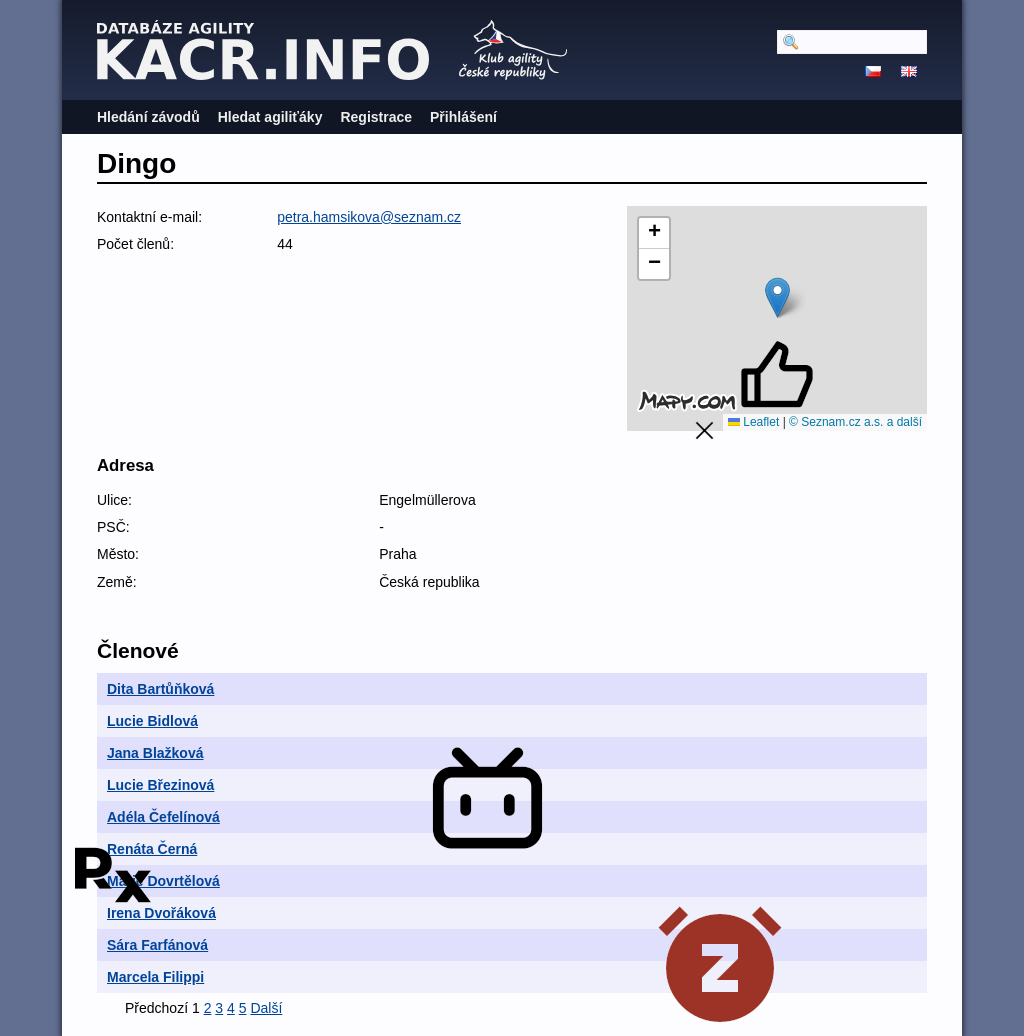  Describe the element at coordinates (487, 799) in the screenshot. I see `open Bilibili app` at that location.